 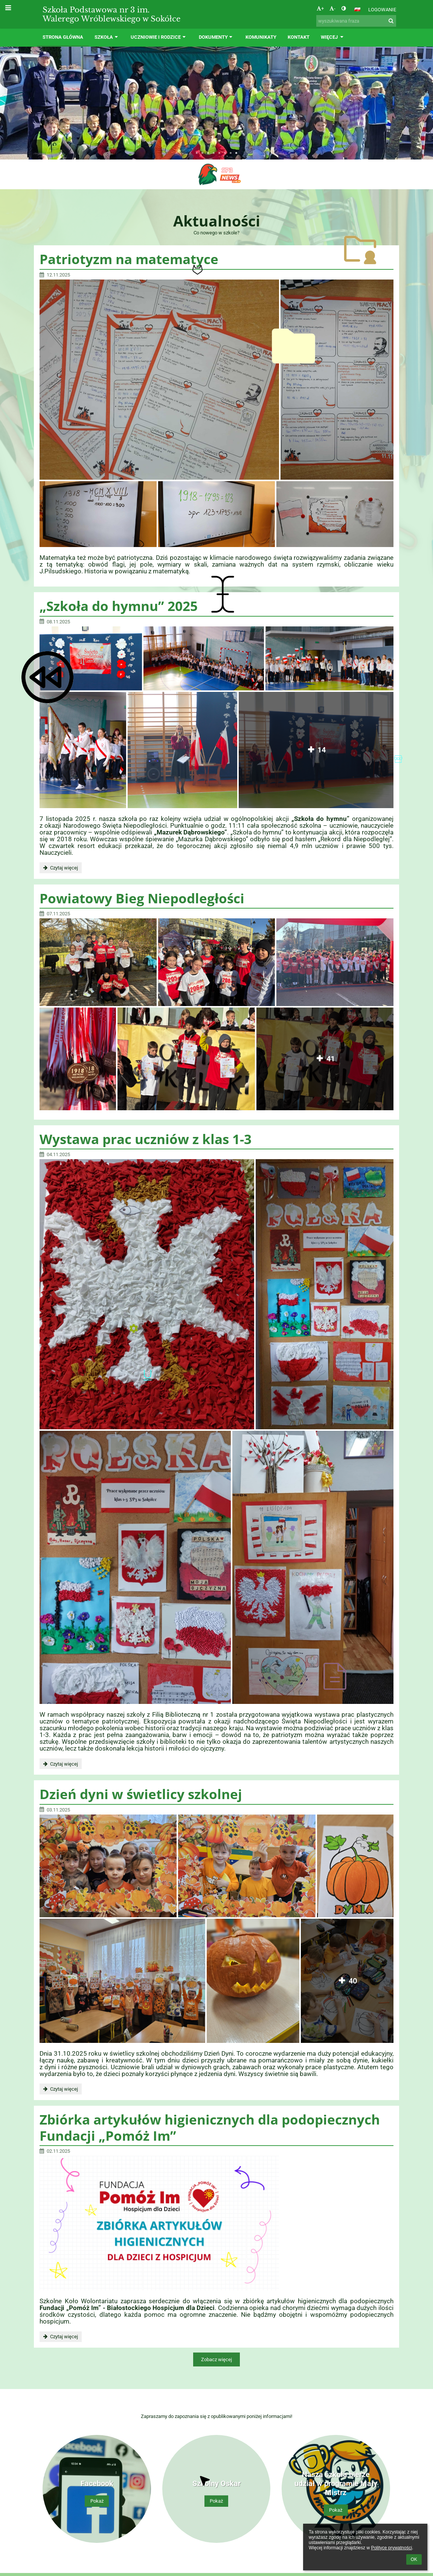 What do you see at coordinates (134, 1328) in the screenshot?
I see `open settings menu` at bounding box center [134, 1328].